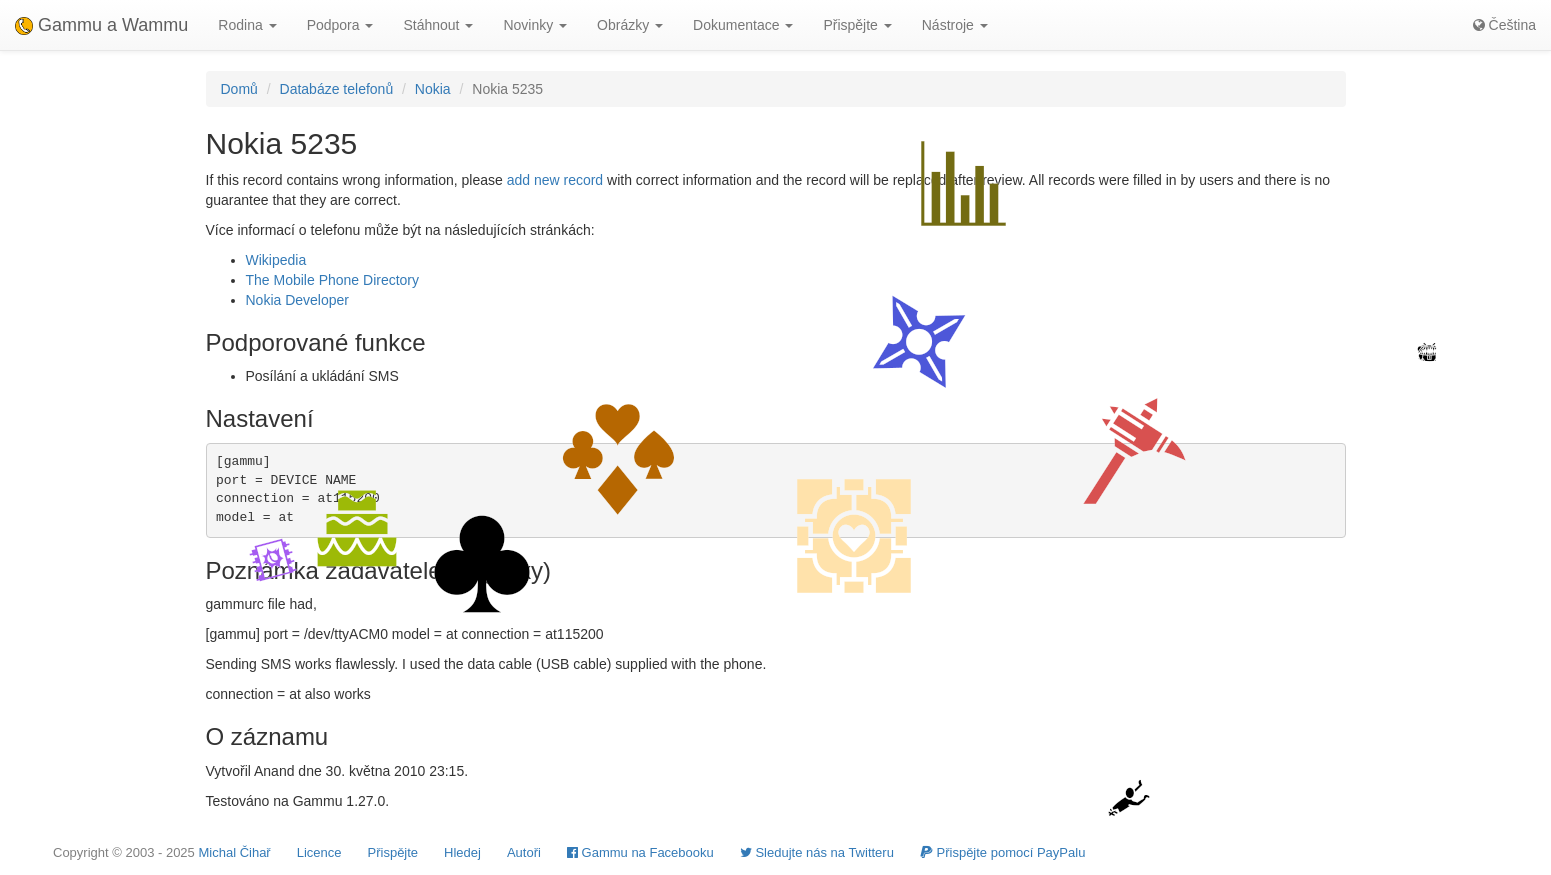 The height and width of the screenshot is (875, 1551). Describe the element at coordinates (357, 524) in the screenshot. I see `view cake or bakery options` at that location.